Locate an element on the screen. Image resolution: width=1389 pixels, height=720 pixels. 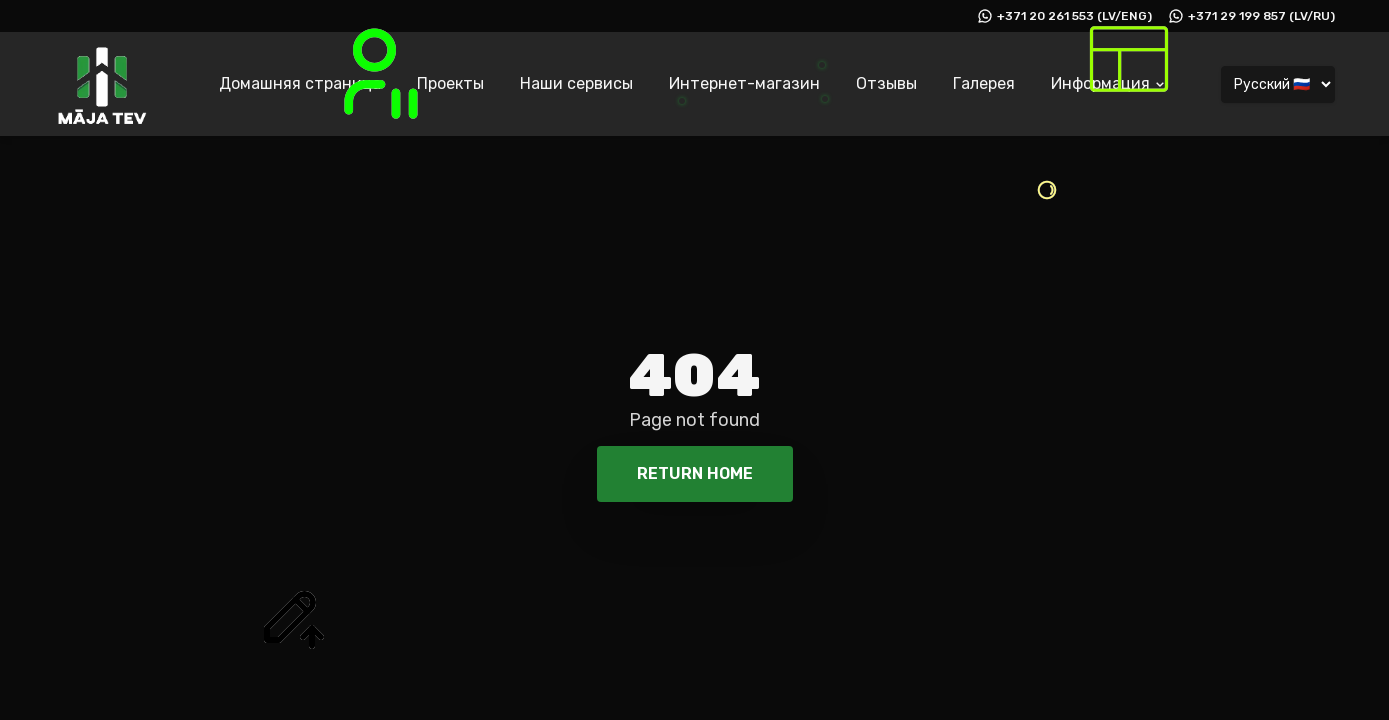
upload or publish your edits is located at coordinates (291, 616).